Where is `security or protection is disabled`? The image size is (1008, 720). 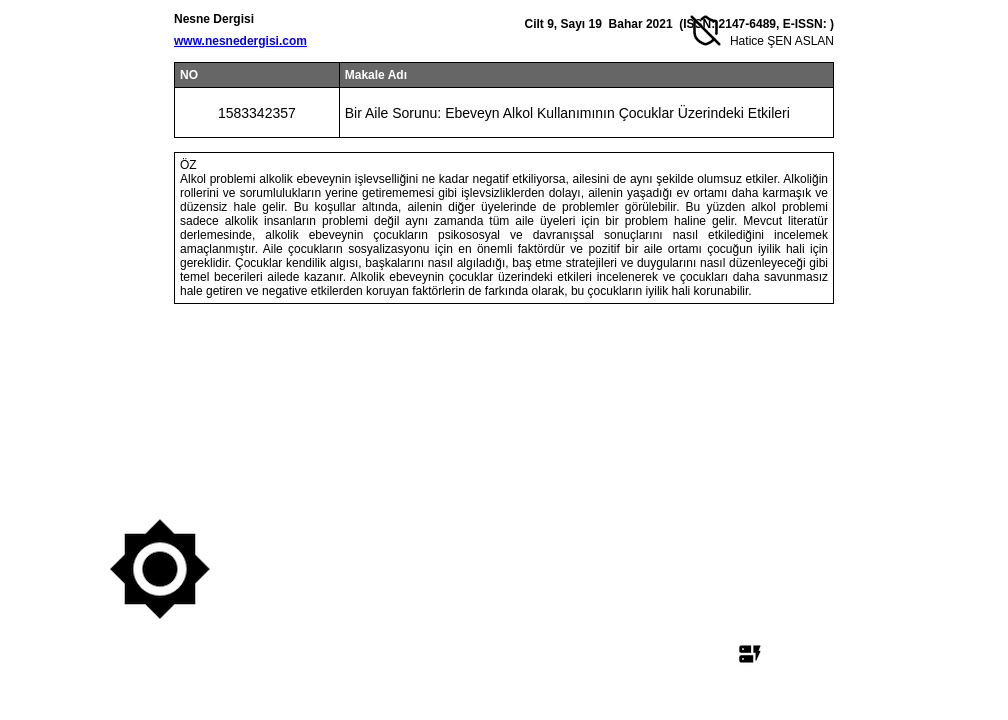 security or protection is disabled is located at coordinates (705, 30).